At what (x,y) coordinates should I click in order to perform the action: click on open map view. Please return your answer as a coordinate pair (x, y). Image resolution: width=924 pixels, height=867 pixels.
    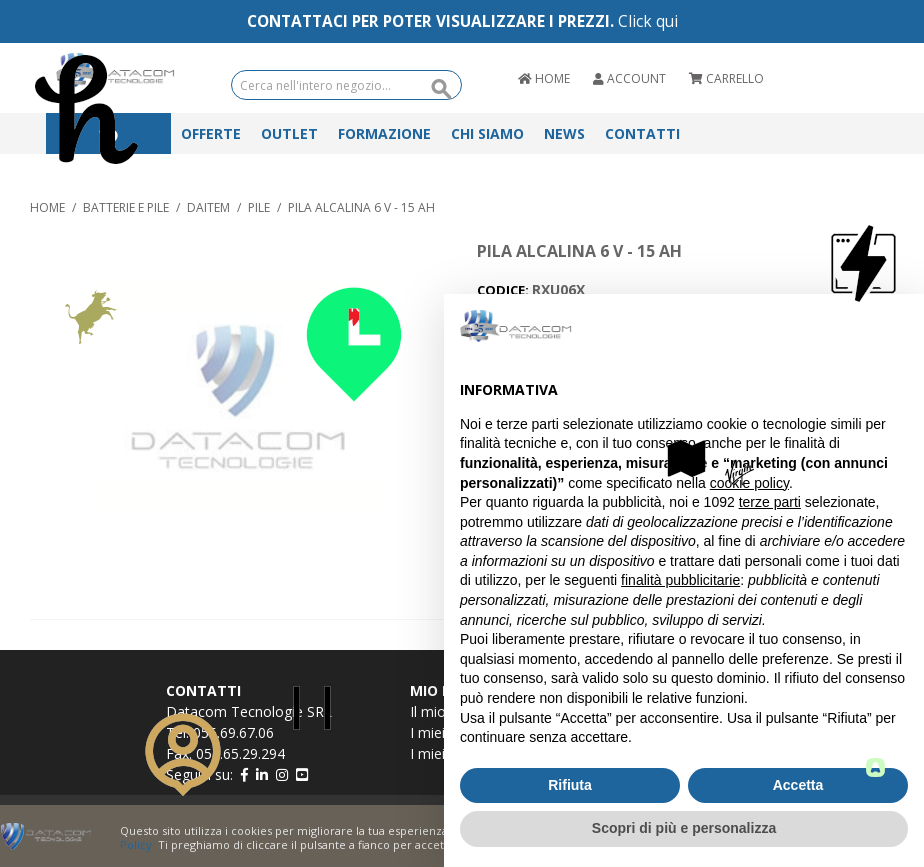
    Looking at the image, I should click on (686, 458).